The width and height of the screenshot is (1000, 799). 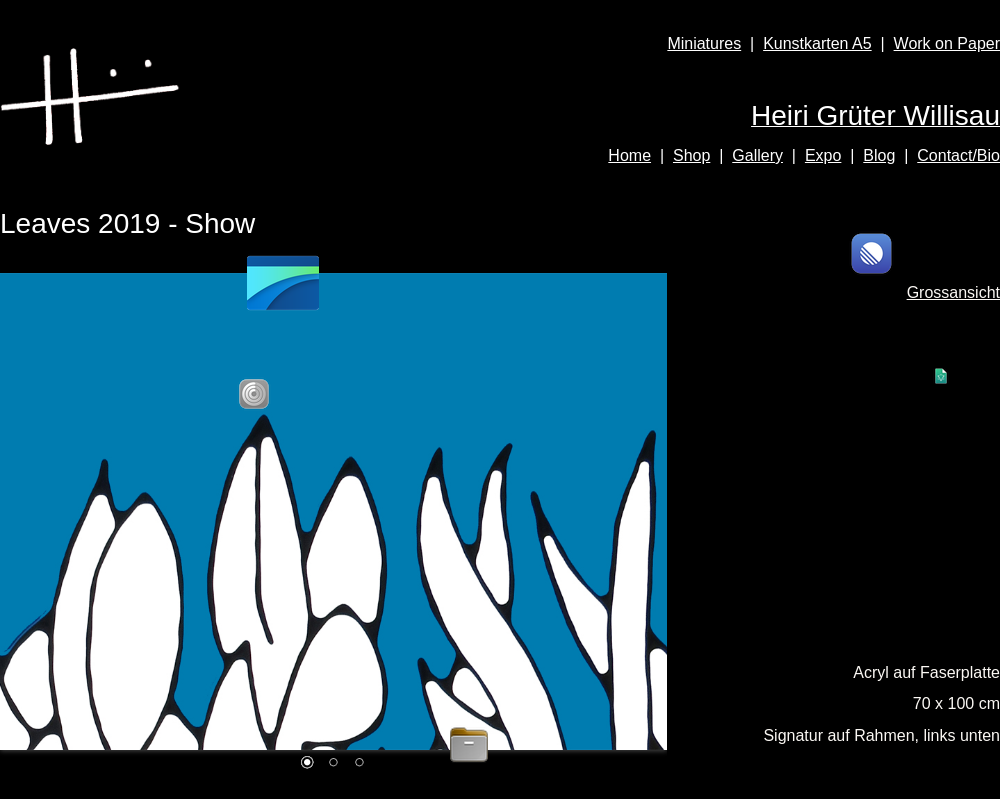 What do you see at coordinates (469, 744) in the screenshot?
I see `open file manager application` at bounding box center [469, 744].